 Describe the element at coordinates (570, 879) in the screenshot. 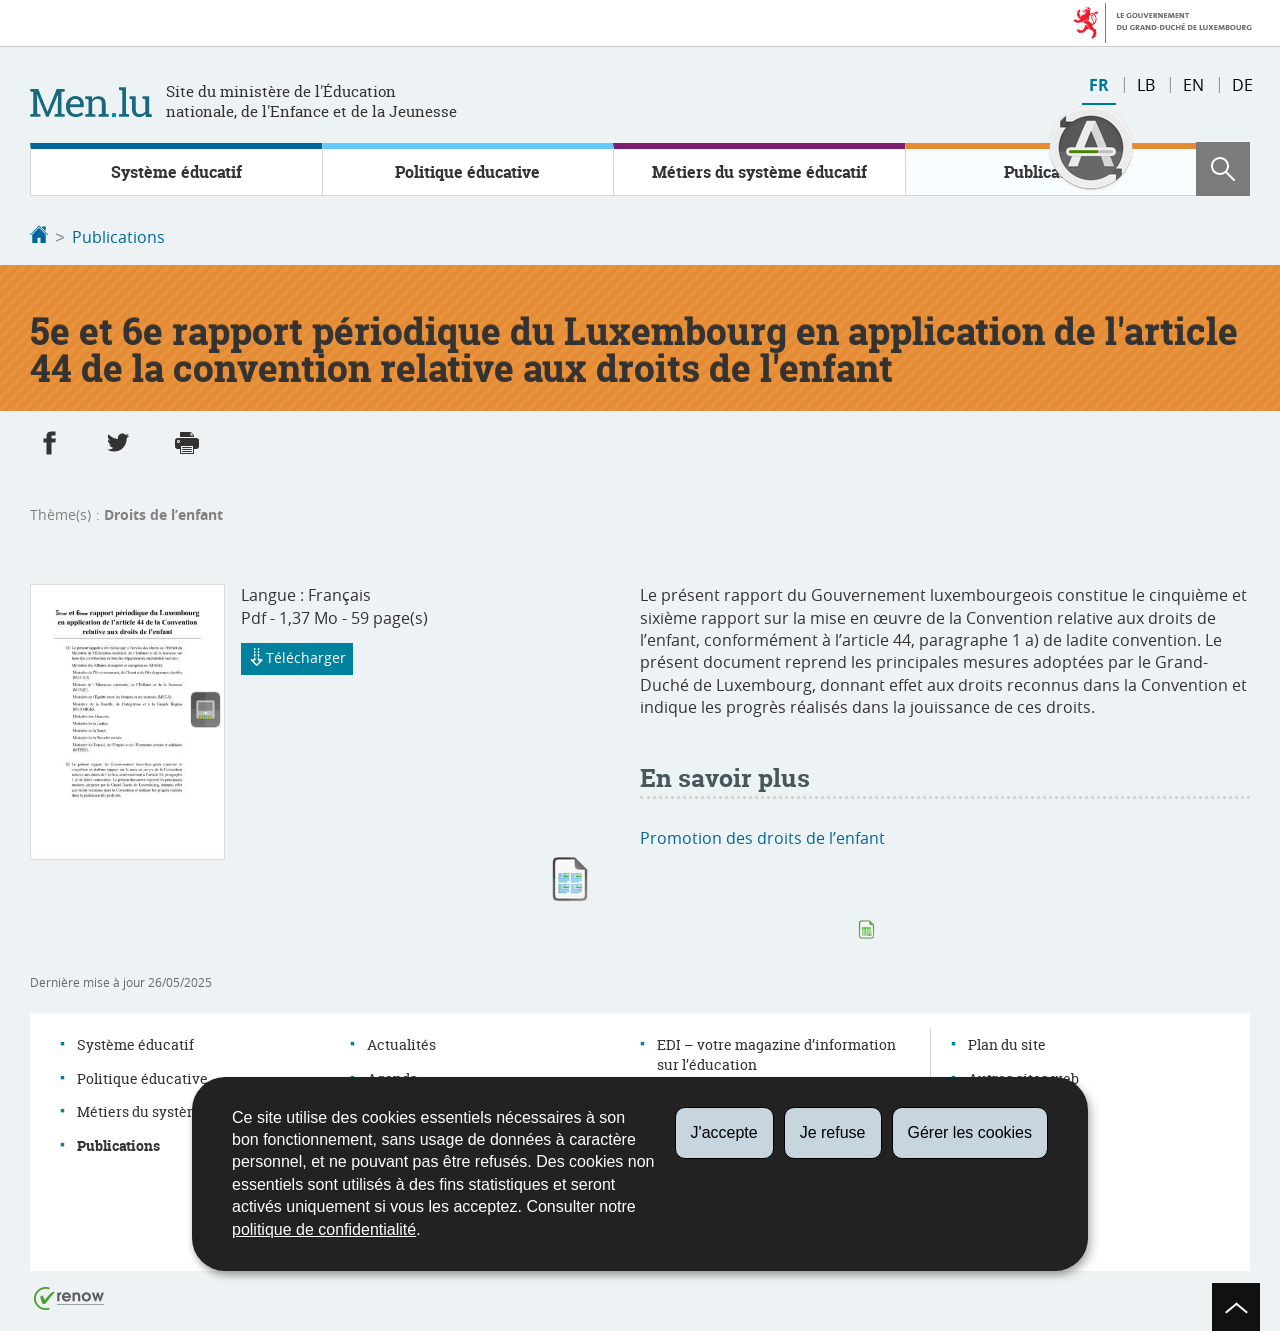

I see `libreoffice master document file type` at that location.